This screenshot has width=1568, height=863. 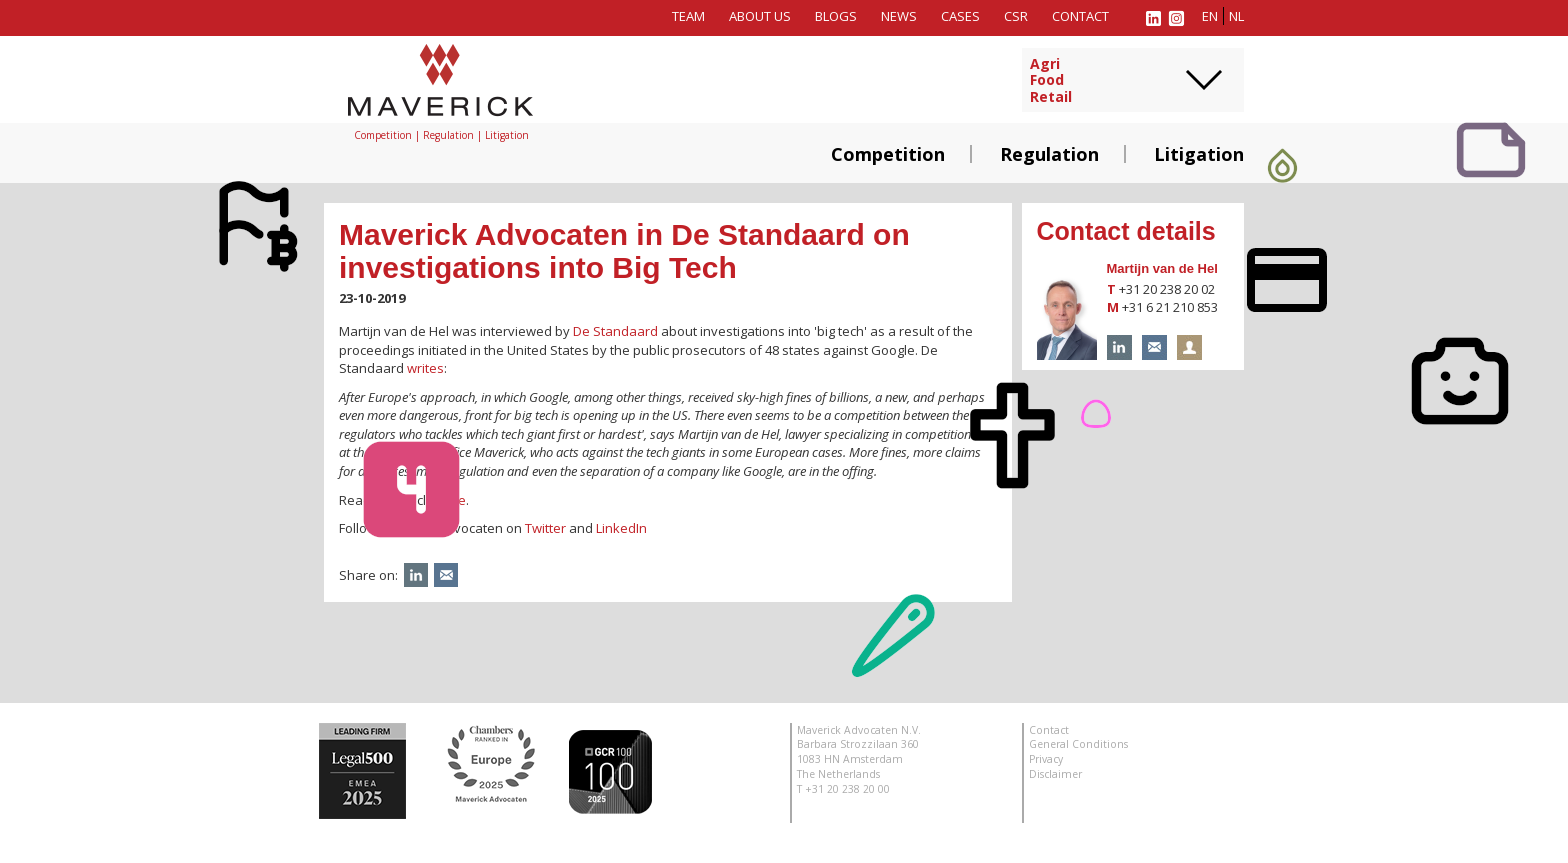 I want to click on access Drops language learning app, so click(x=1282, y=166).